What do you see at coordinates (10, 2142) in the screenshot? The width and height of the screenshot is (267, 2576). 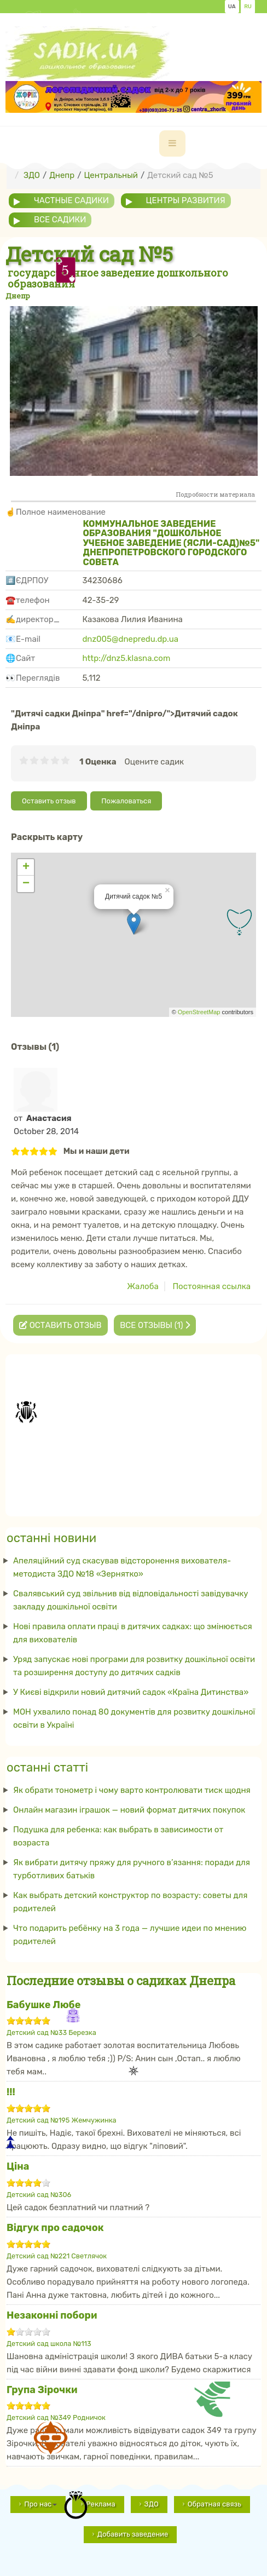 I see `view growth metrics or progress` at bounding box center [10, 2142].